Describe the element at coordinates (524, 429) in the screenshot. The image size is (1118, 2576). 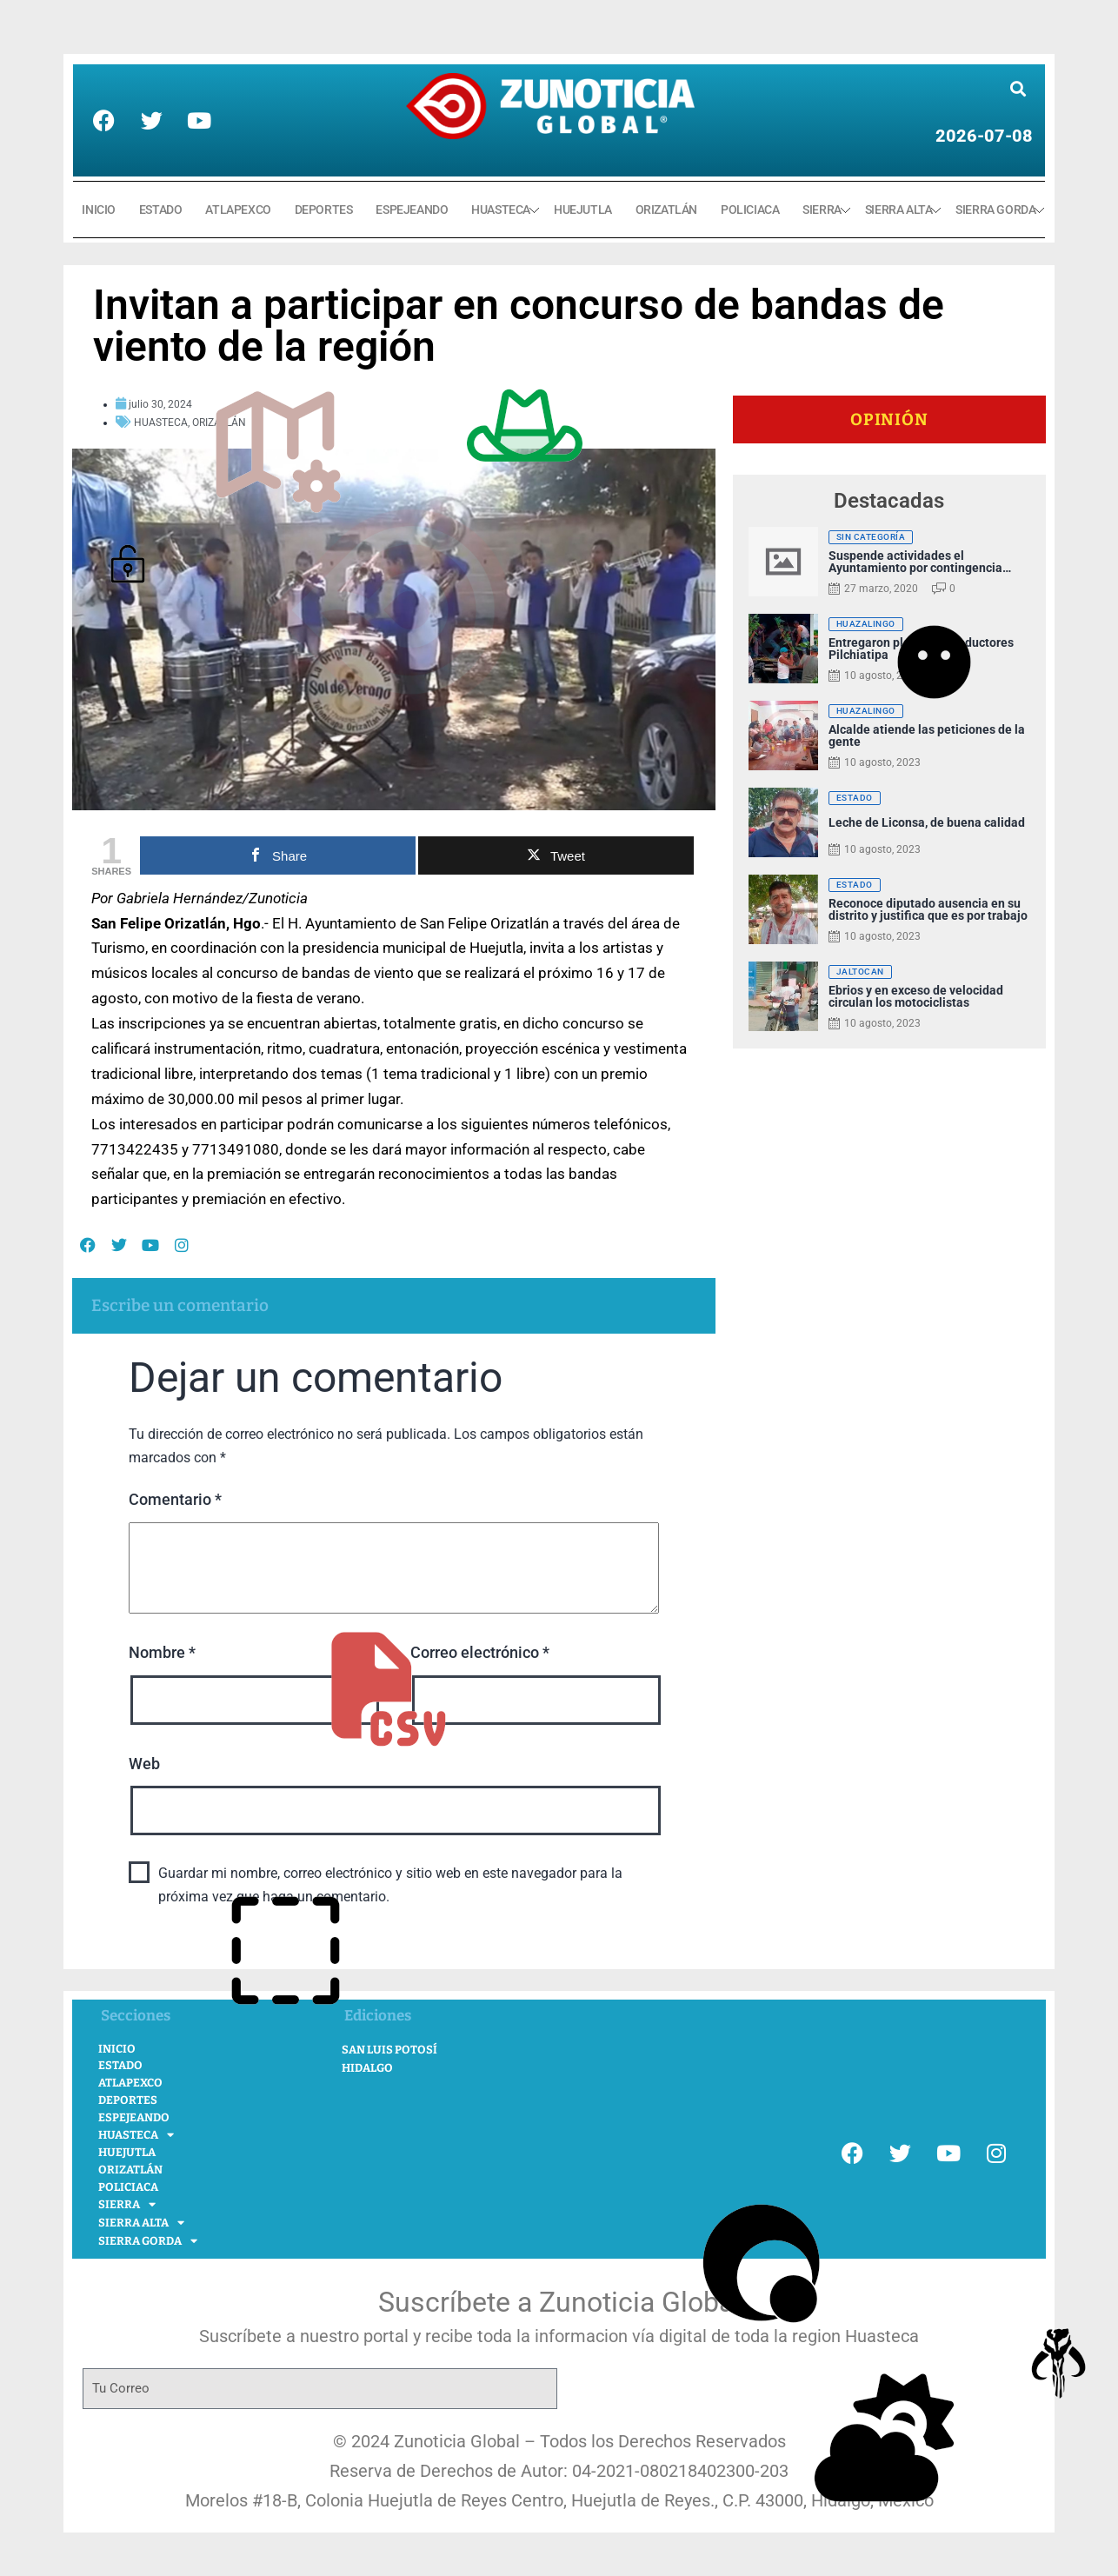
I see `select western or country theme` at that location.